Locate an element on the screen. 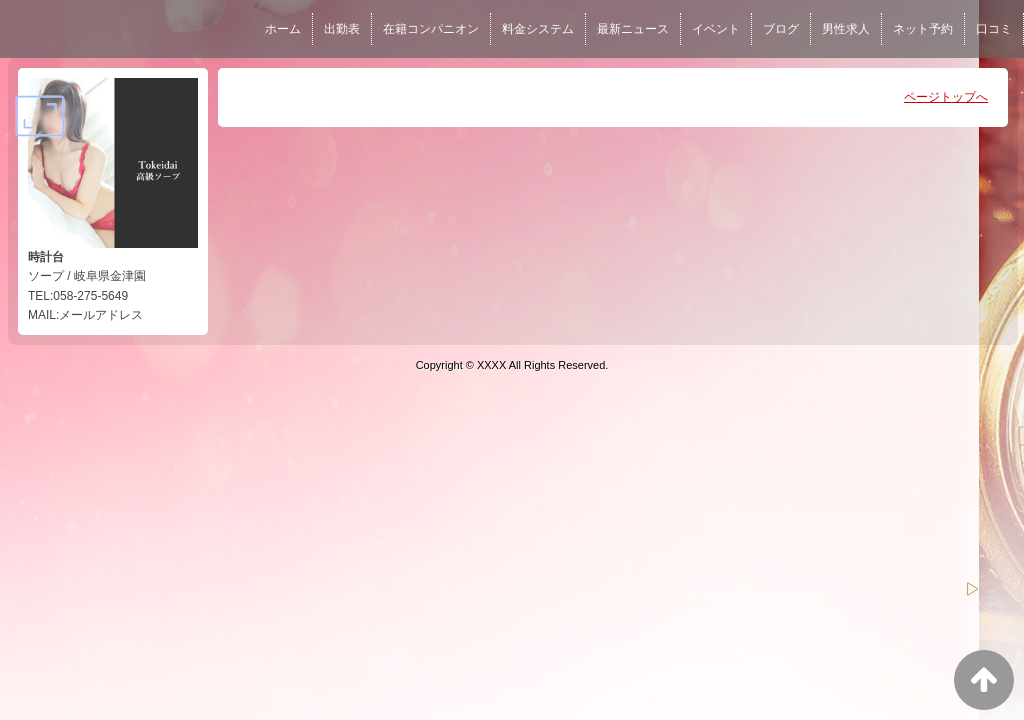 This screenshot has height=720, width=1024. enter fullscreen mode is located at coordinates (40, 116).